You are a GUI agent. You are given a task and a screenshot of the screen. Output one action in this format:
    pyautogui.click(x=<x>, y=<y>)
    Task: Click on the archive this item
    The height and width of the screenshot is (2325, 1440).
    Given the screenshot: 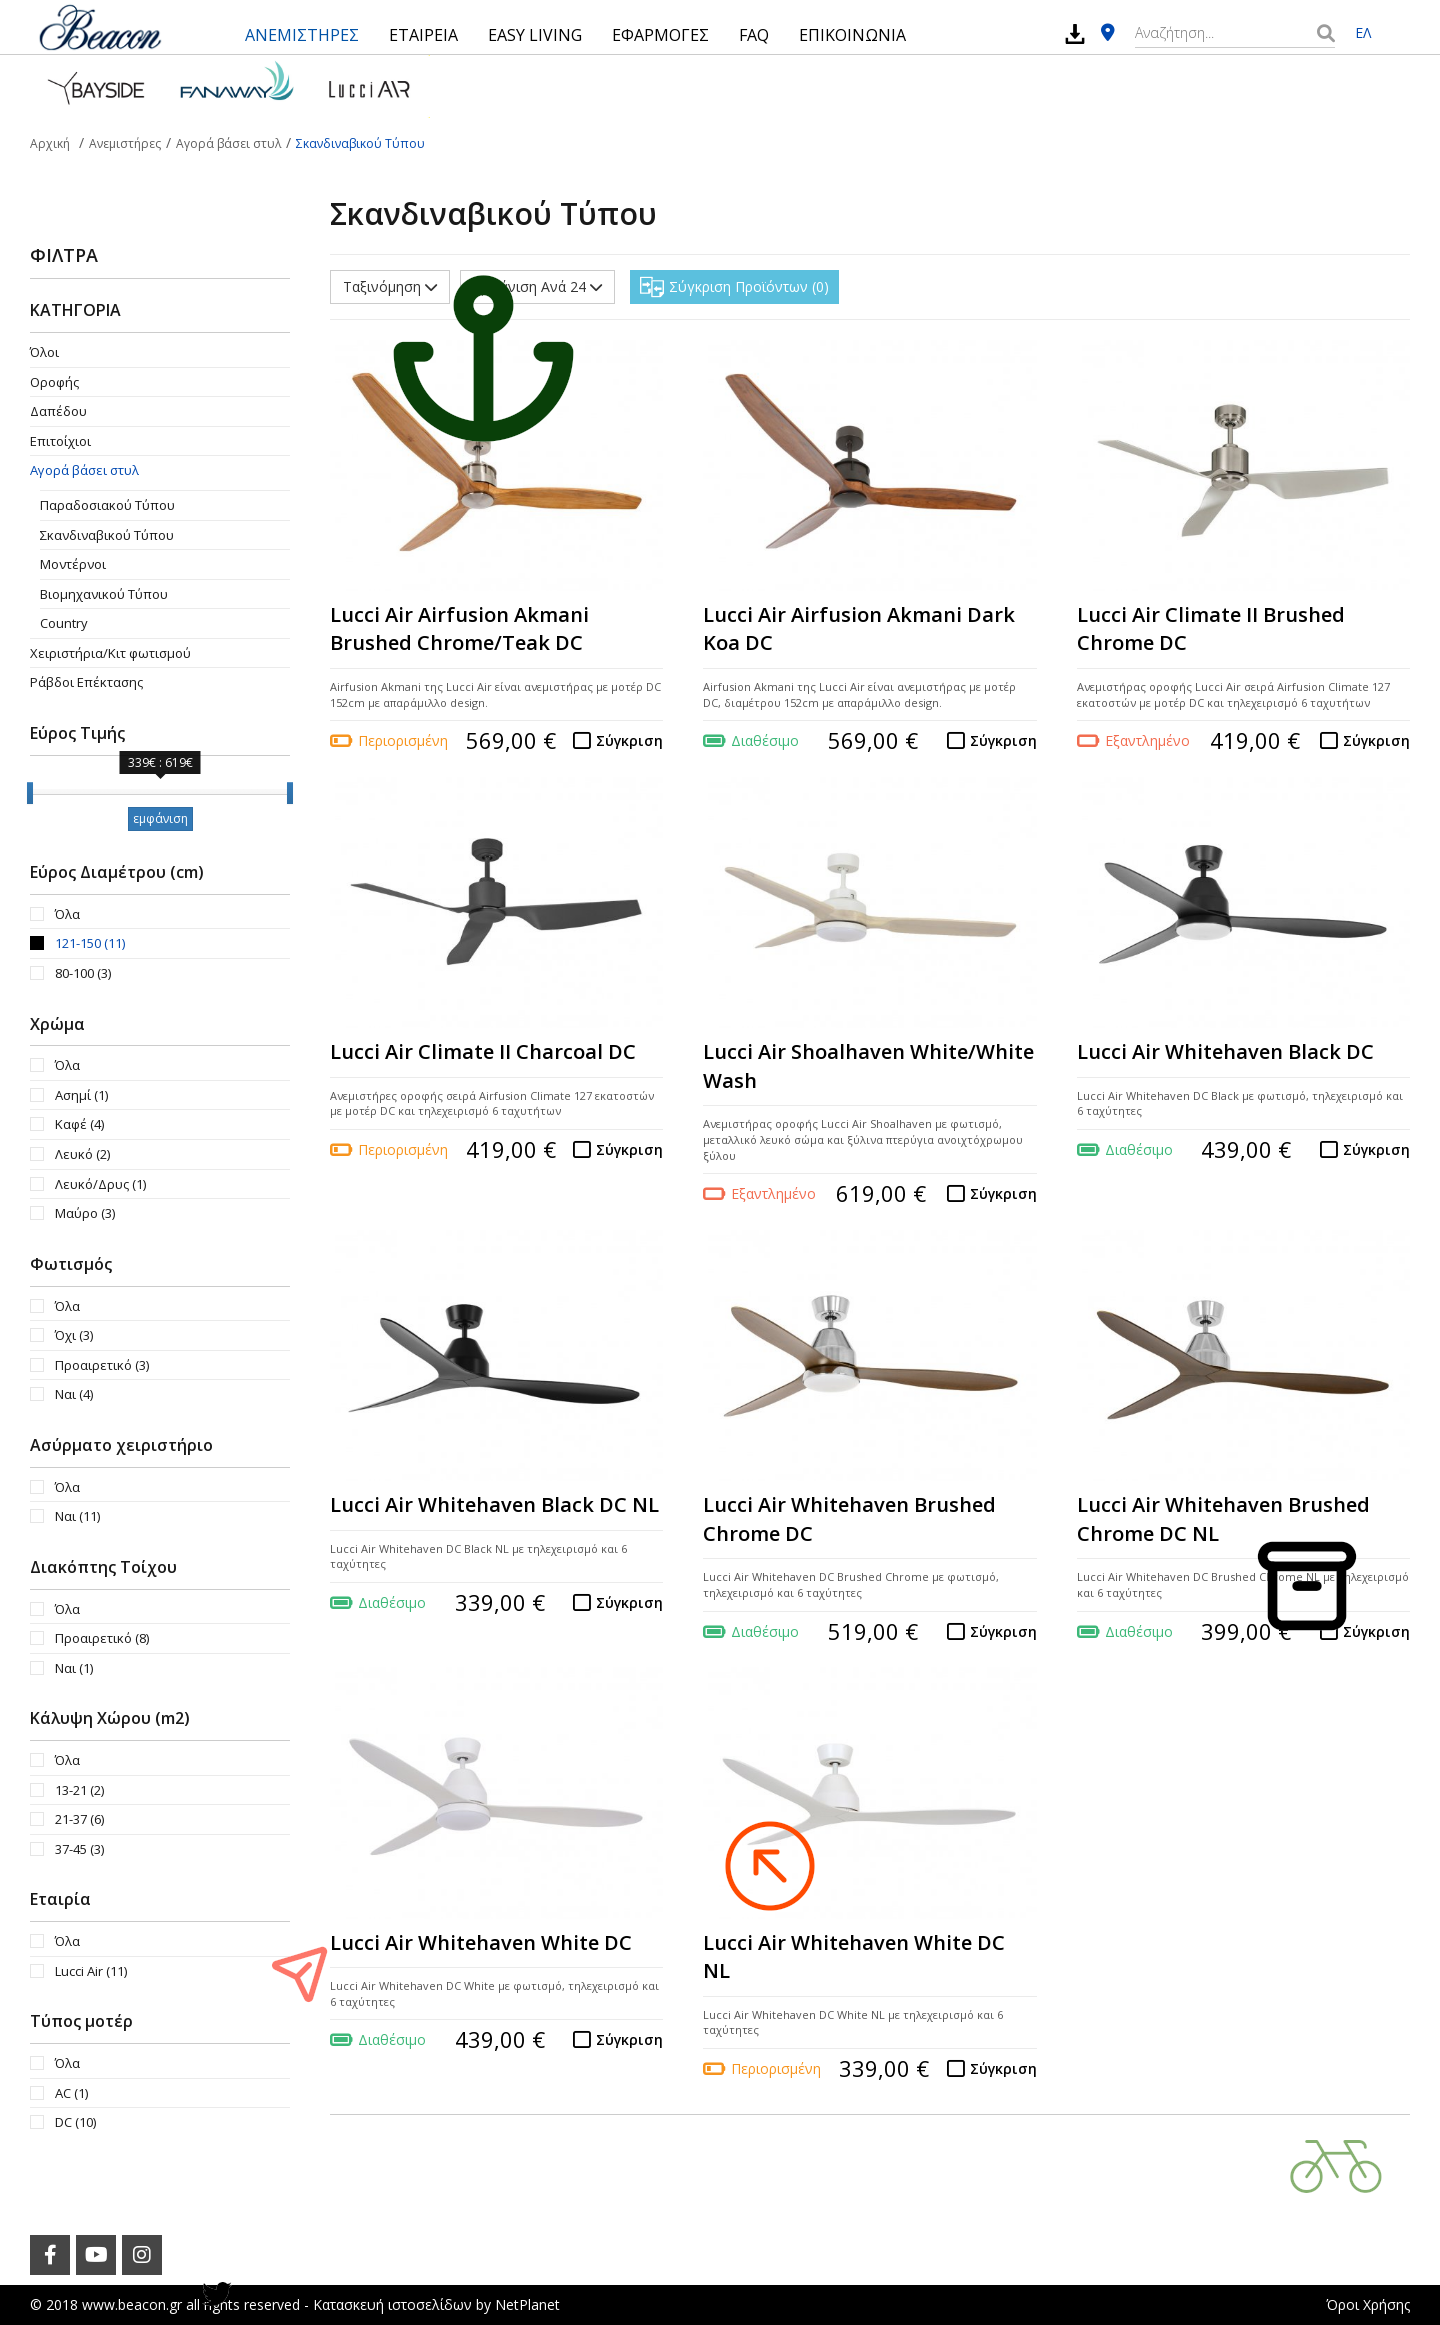 What is the action you would take?
    pyautogui.click(x=1307, y=1586)
    